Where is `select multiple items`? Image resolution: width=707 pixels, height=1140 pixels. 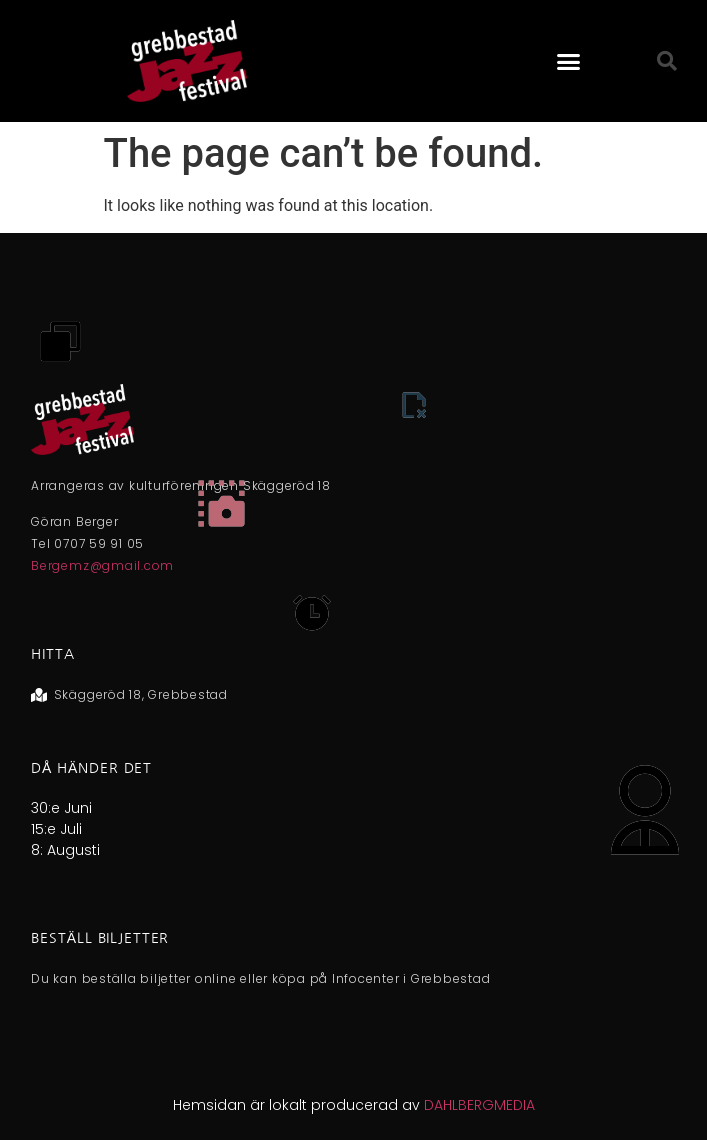
select multiple items is located at coordinates (60, 341).